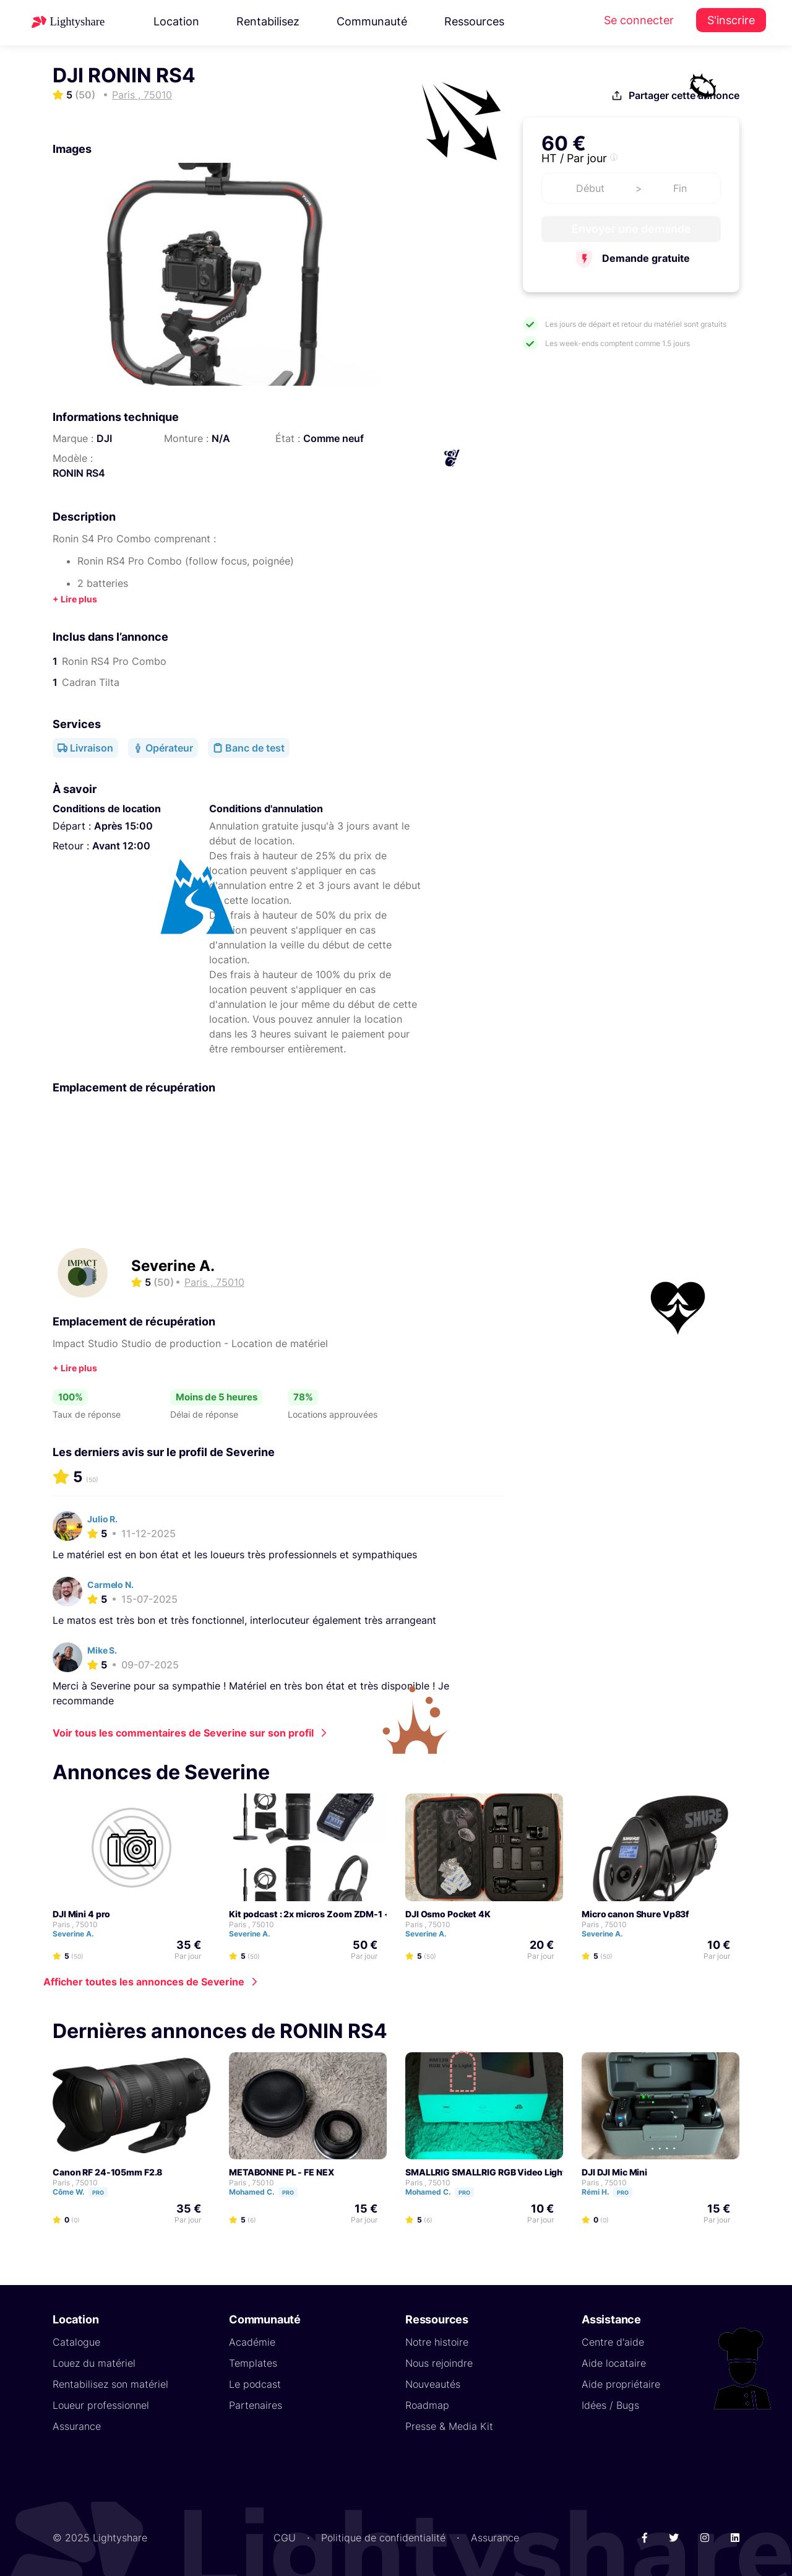 The height and width of the screenshot is (2576, 792). What do you see at coordinates (452, 458) in the screenshot?
I see `koala character or mascot icon` at bounding box center [452, 458].